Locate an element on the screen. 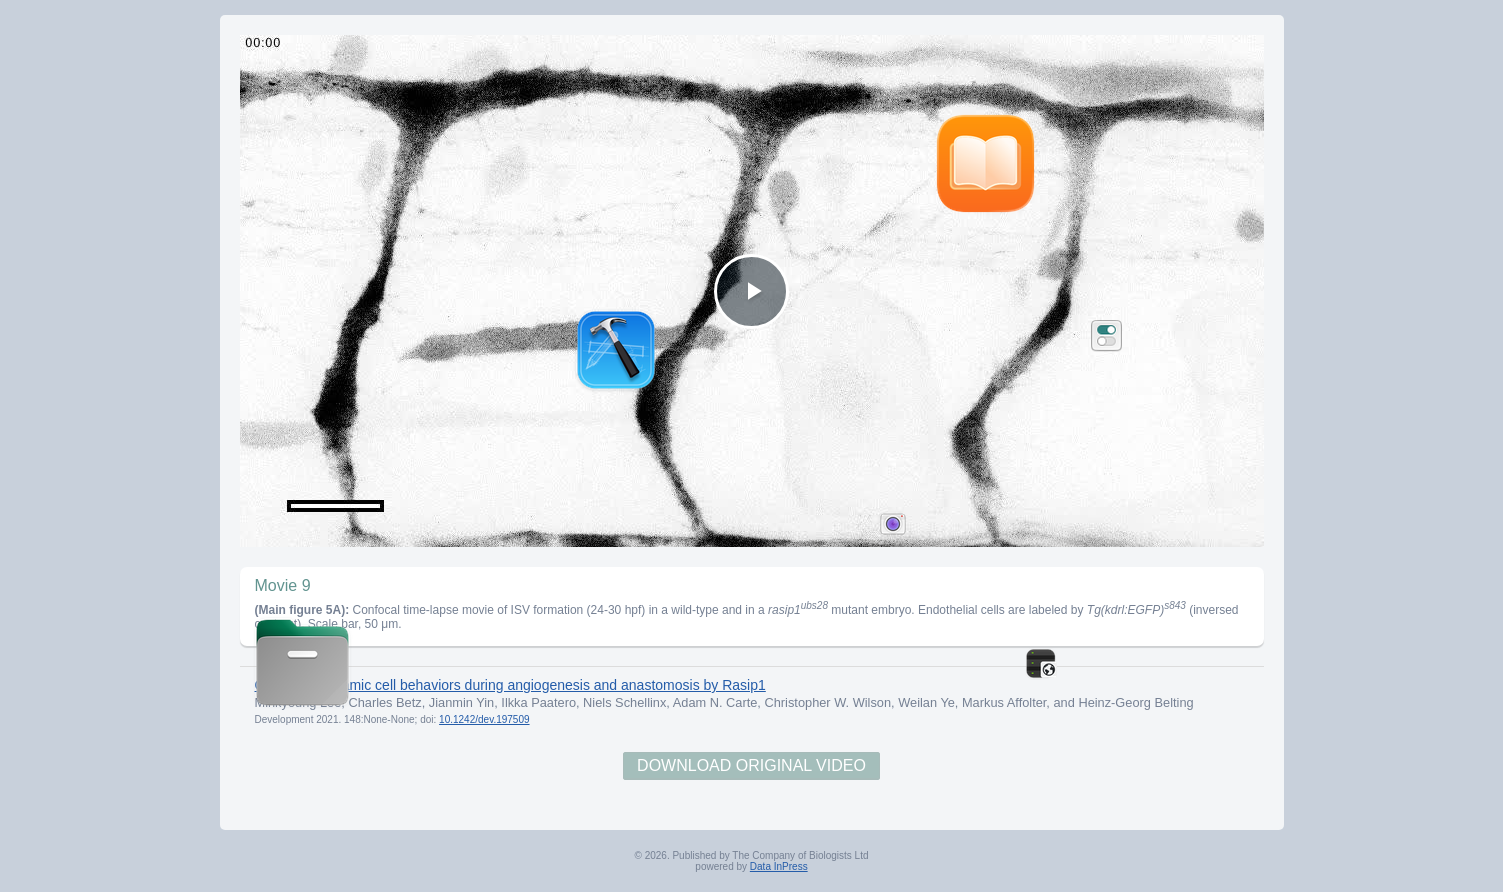 The width and height of the screenshot is (1503, 892). open the file manager application is located at coordinates (302, 662).